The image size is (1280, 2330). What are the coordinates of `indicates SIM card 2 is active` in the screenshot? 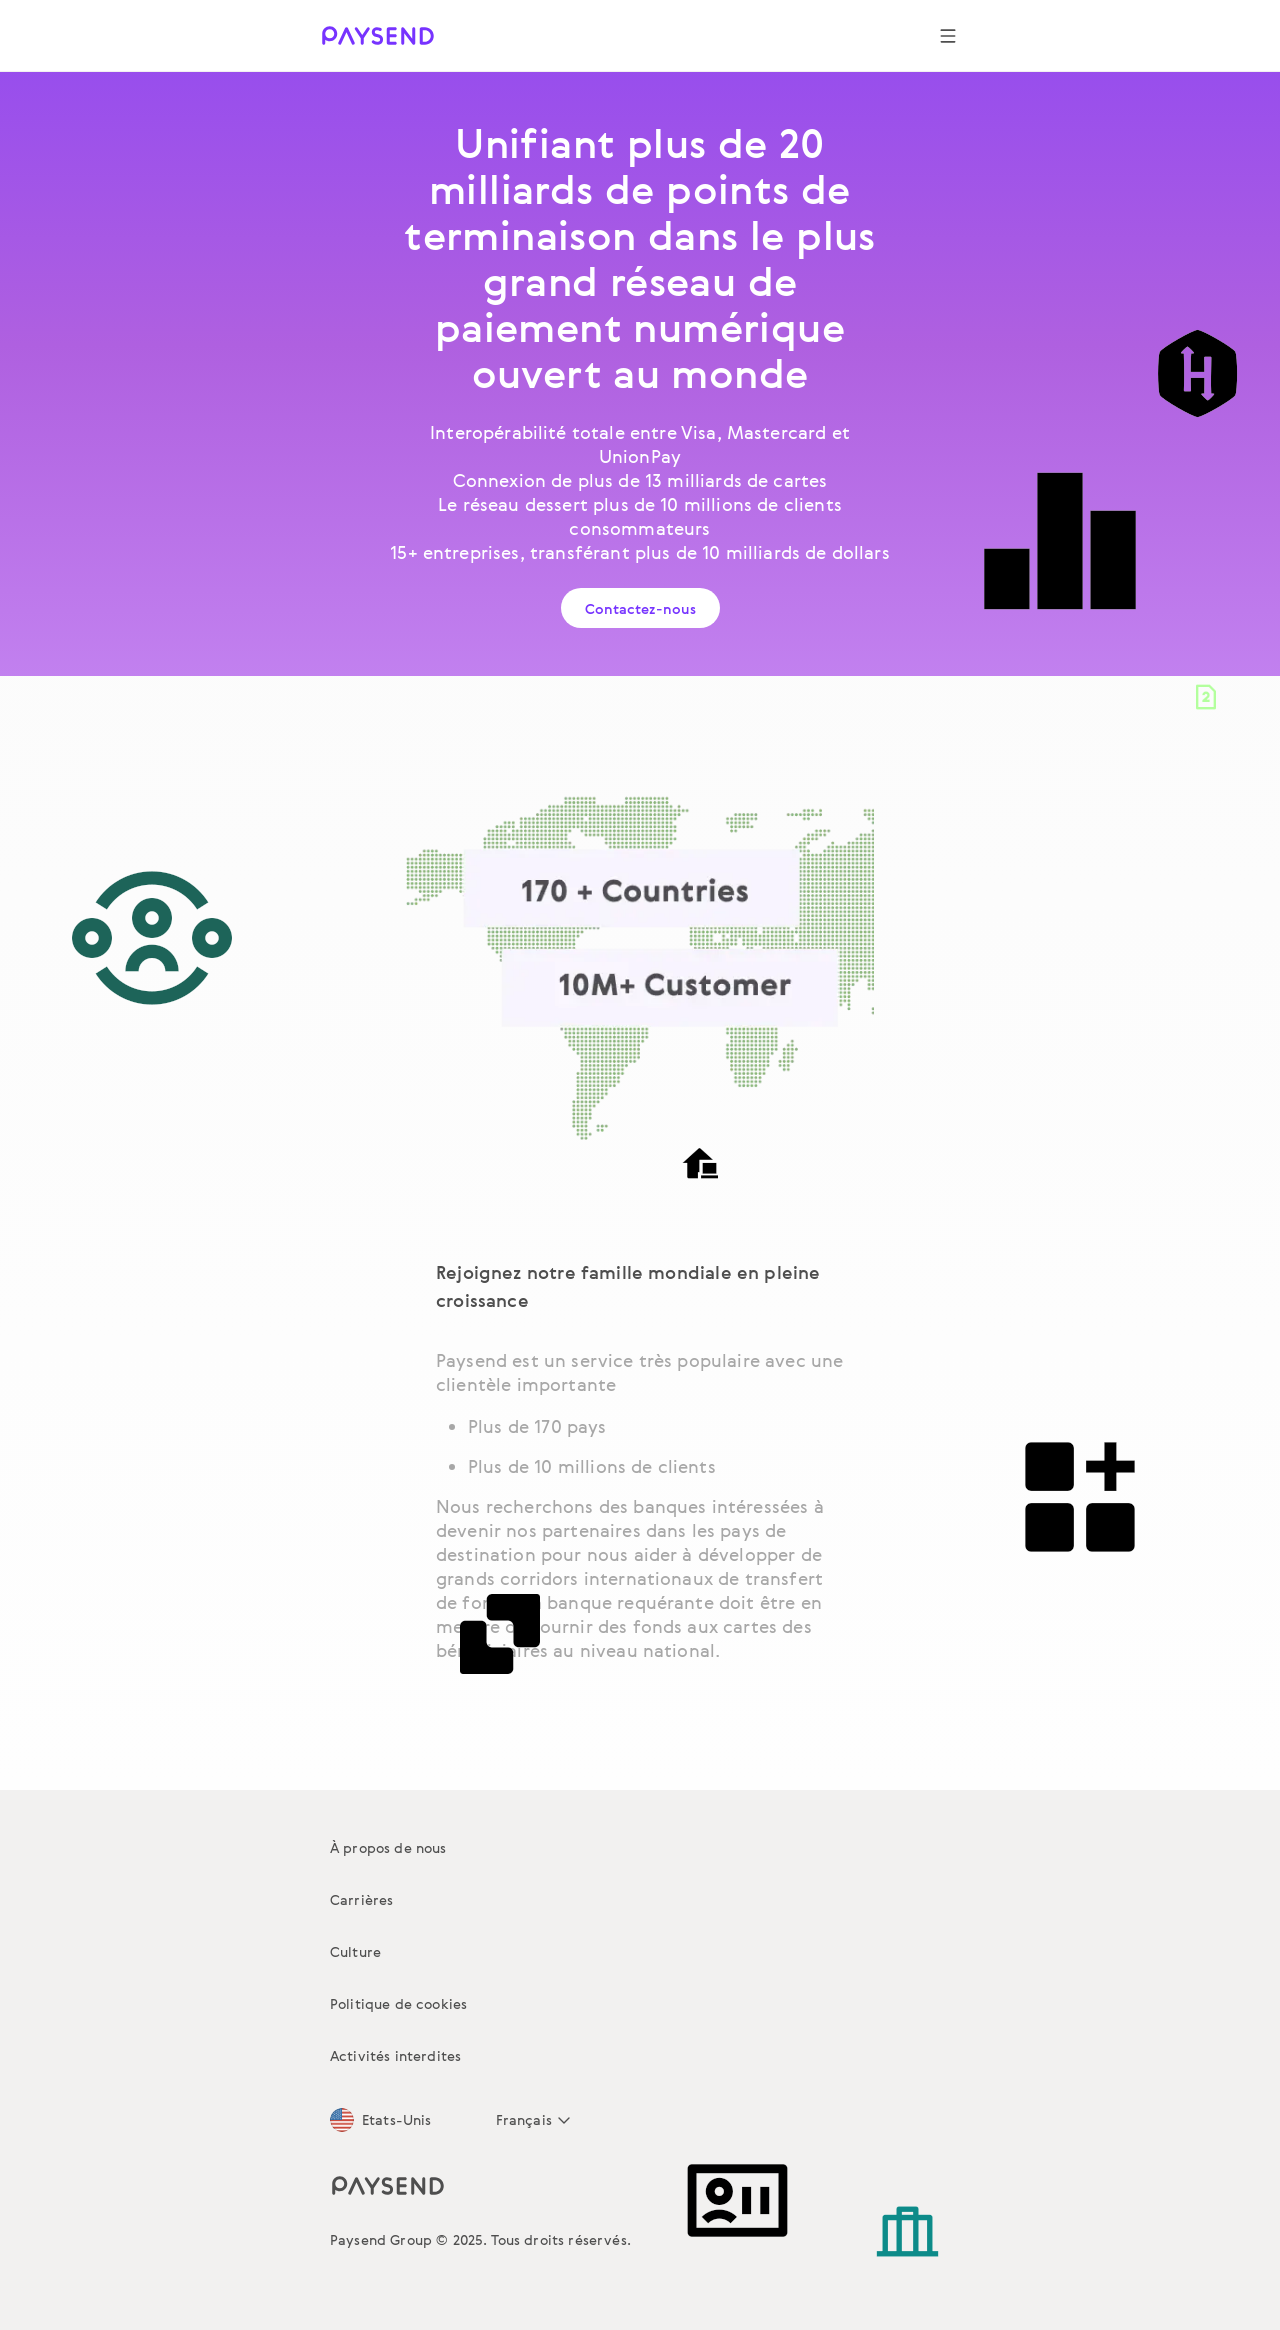 It's located at (1206, 697).